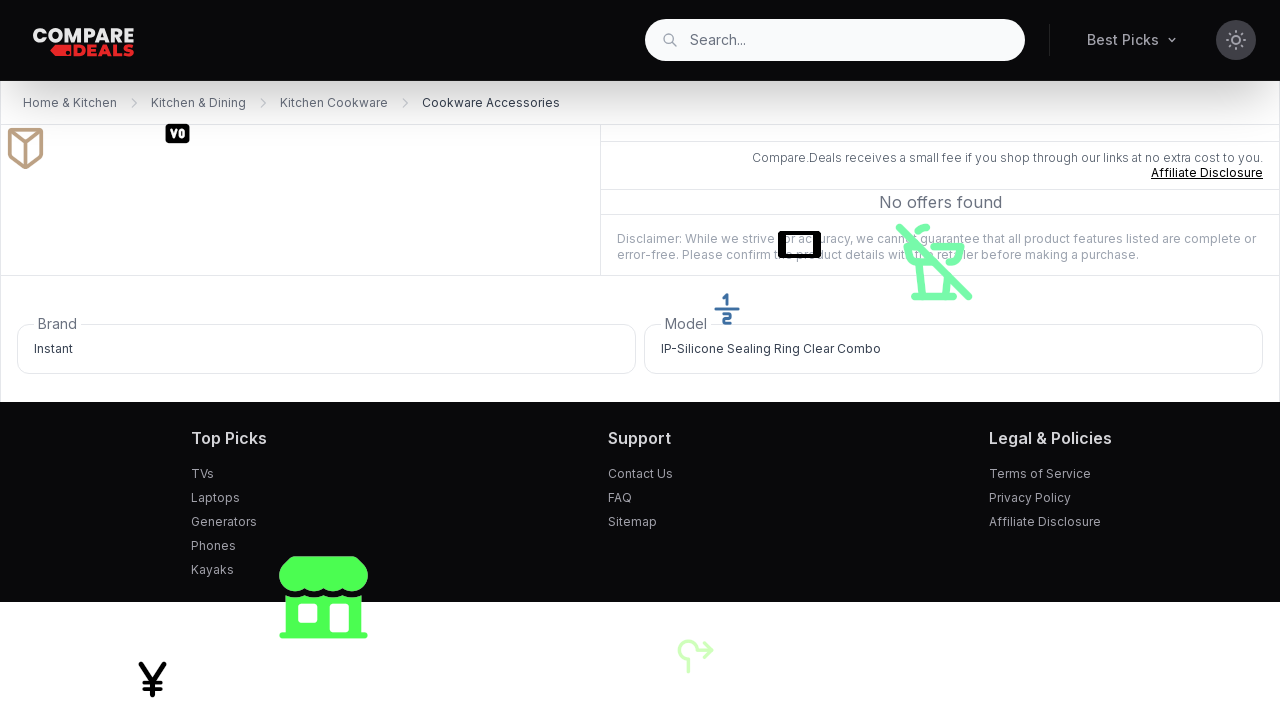  I want to click on view store or shop location, so click(323, 597).